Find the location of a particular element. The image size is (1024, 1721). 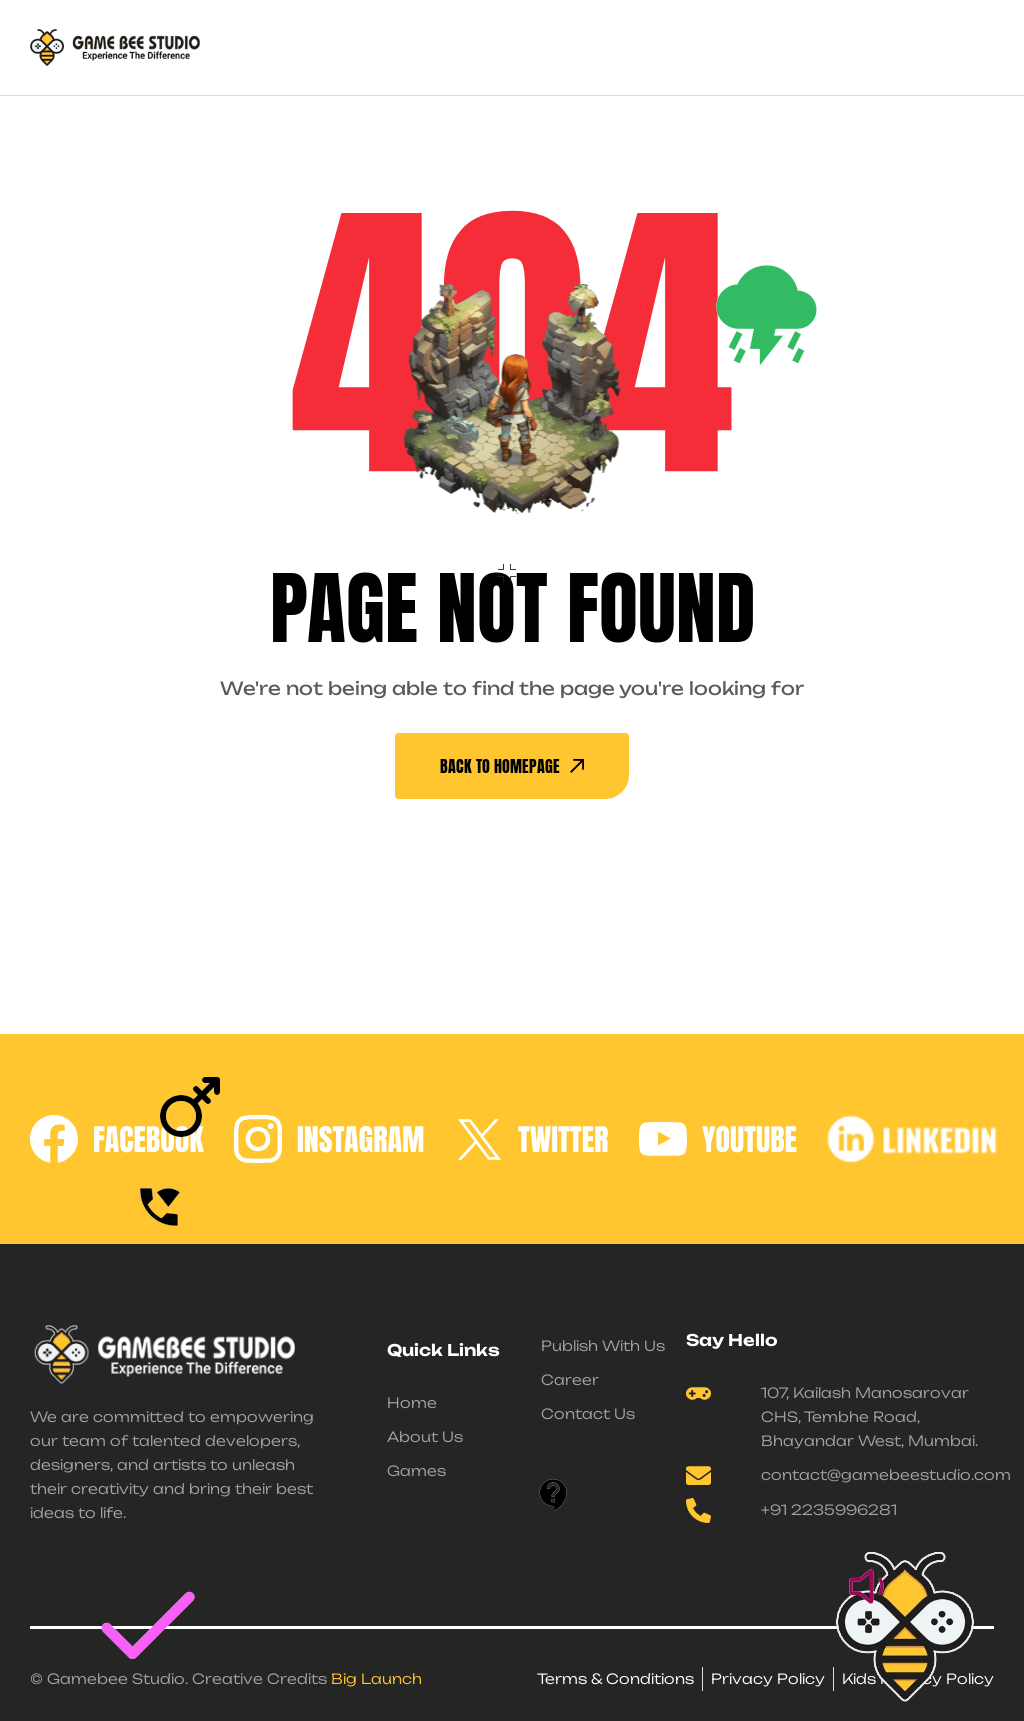

adjust audio to low volume level is located at coordinates (866, 1586).